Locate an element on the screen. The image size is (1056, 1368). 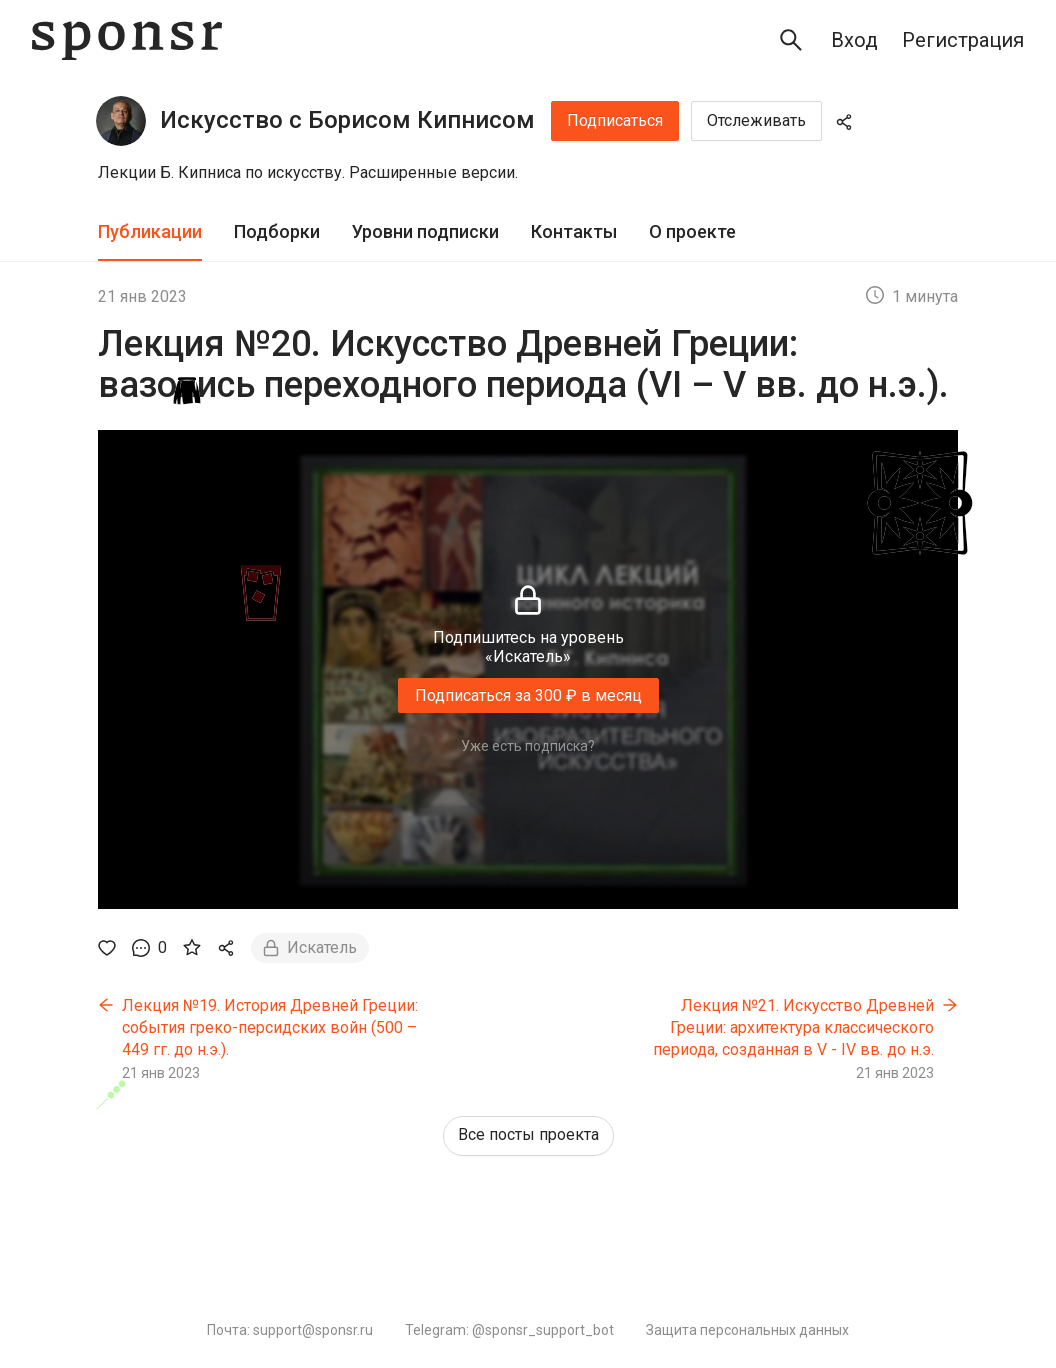
decorative tile or pattern element is located at coordinates (920, 503).